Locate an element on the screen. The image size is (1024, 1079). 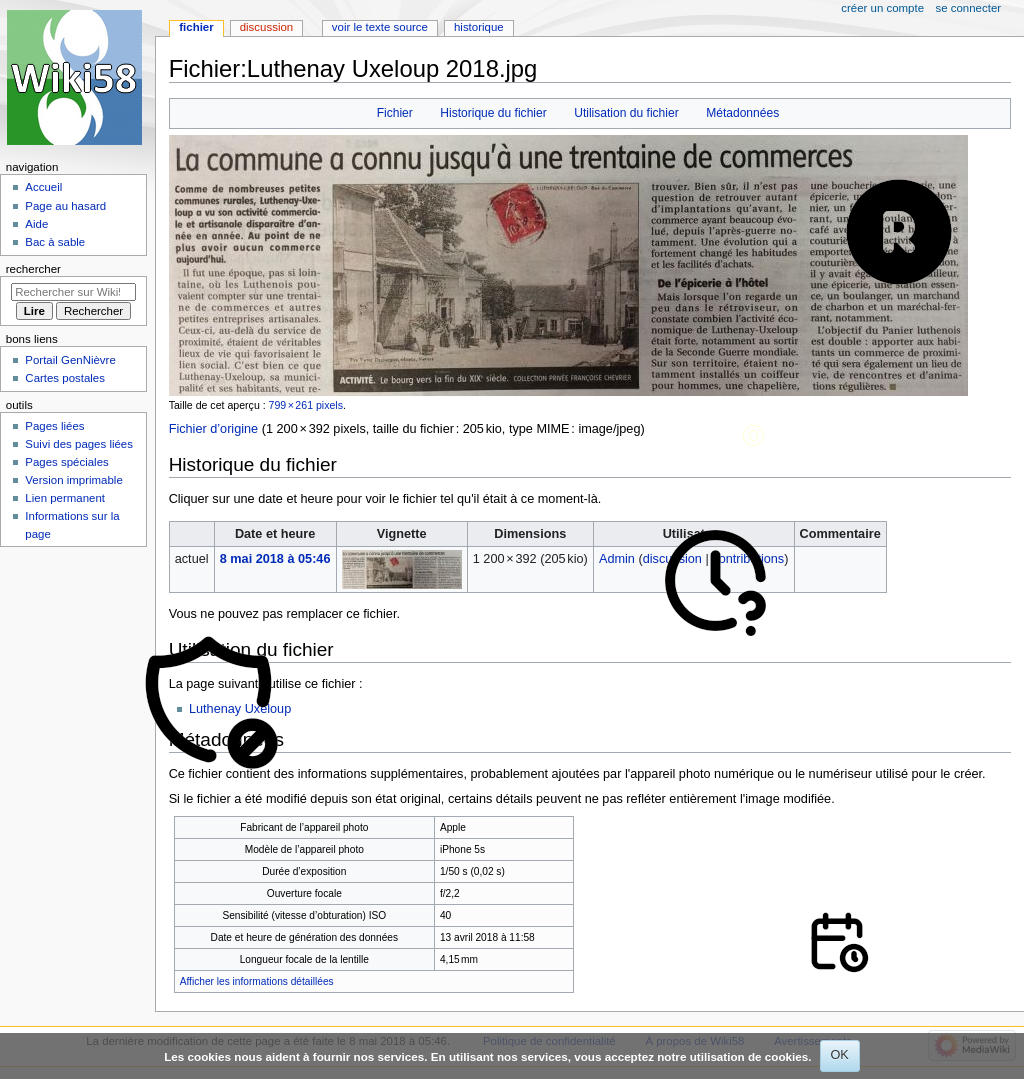
indicates zero items or empty count is located at coordinates (753, 435).